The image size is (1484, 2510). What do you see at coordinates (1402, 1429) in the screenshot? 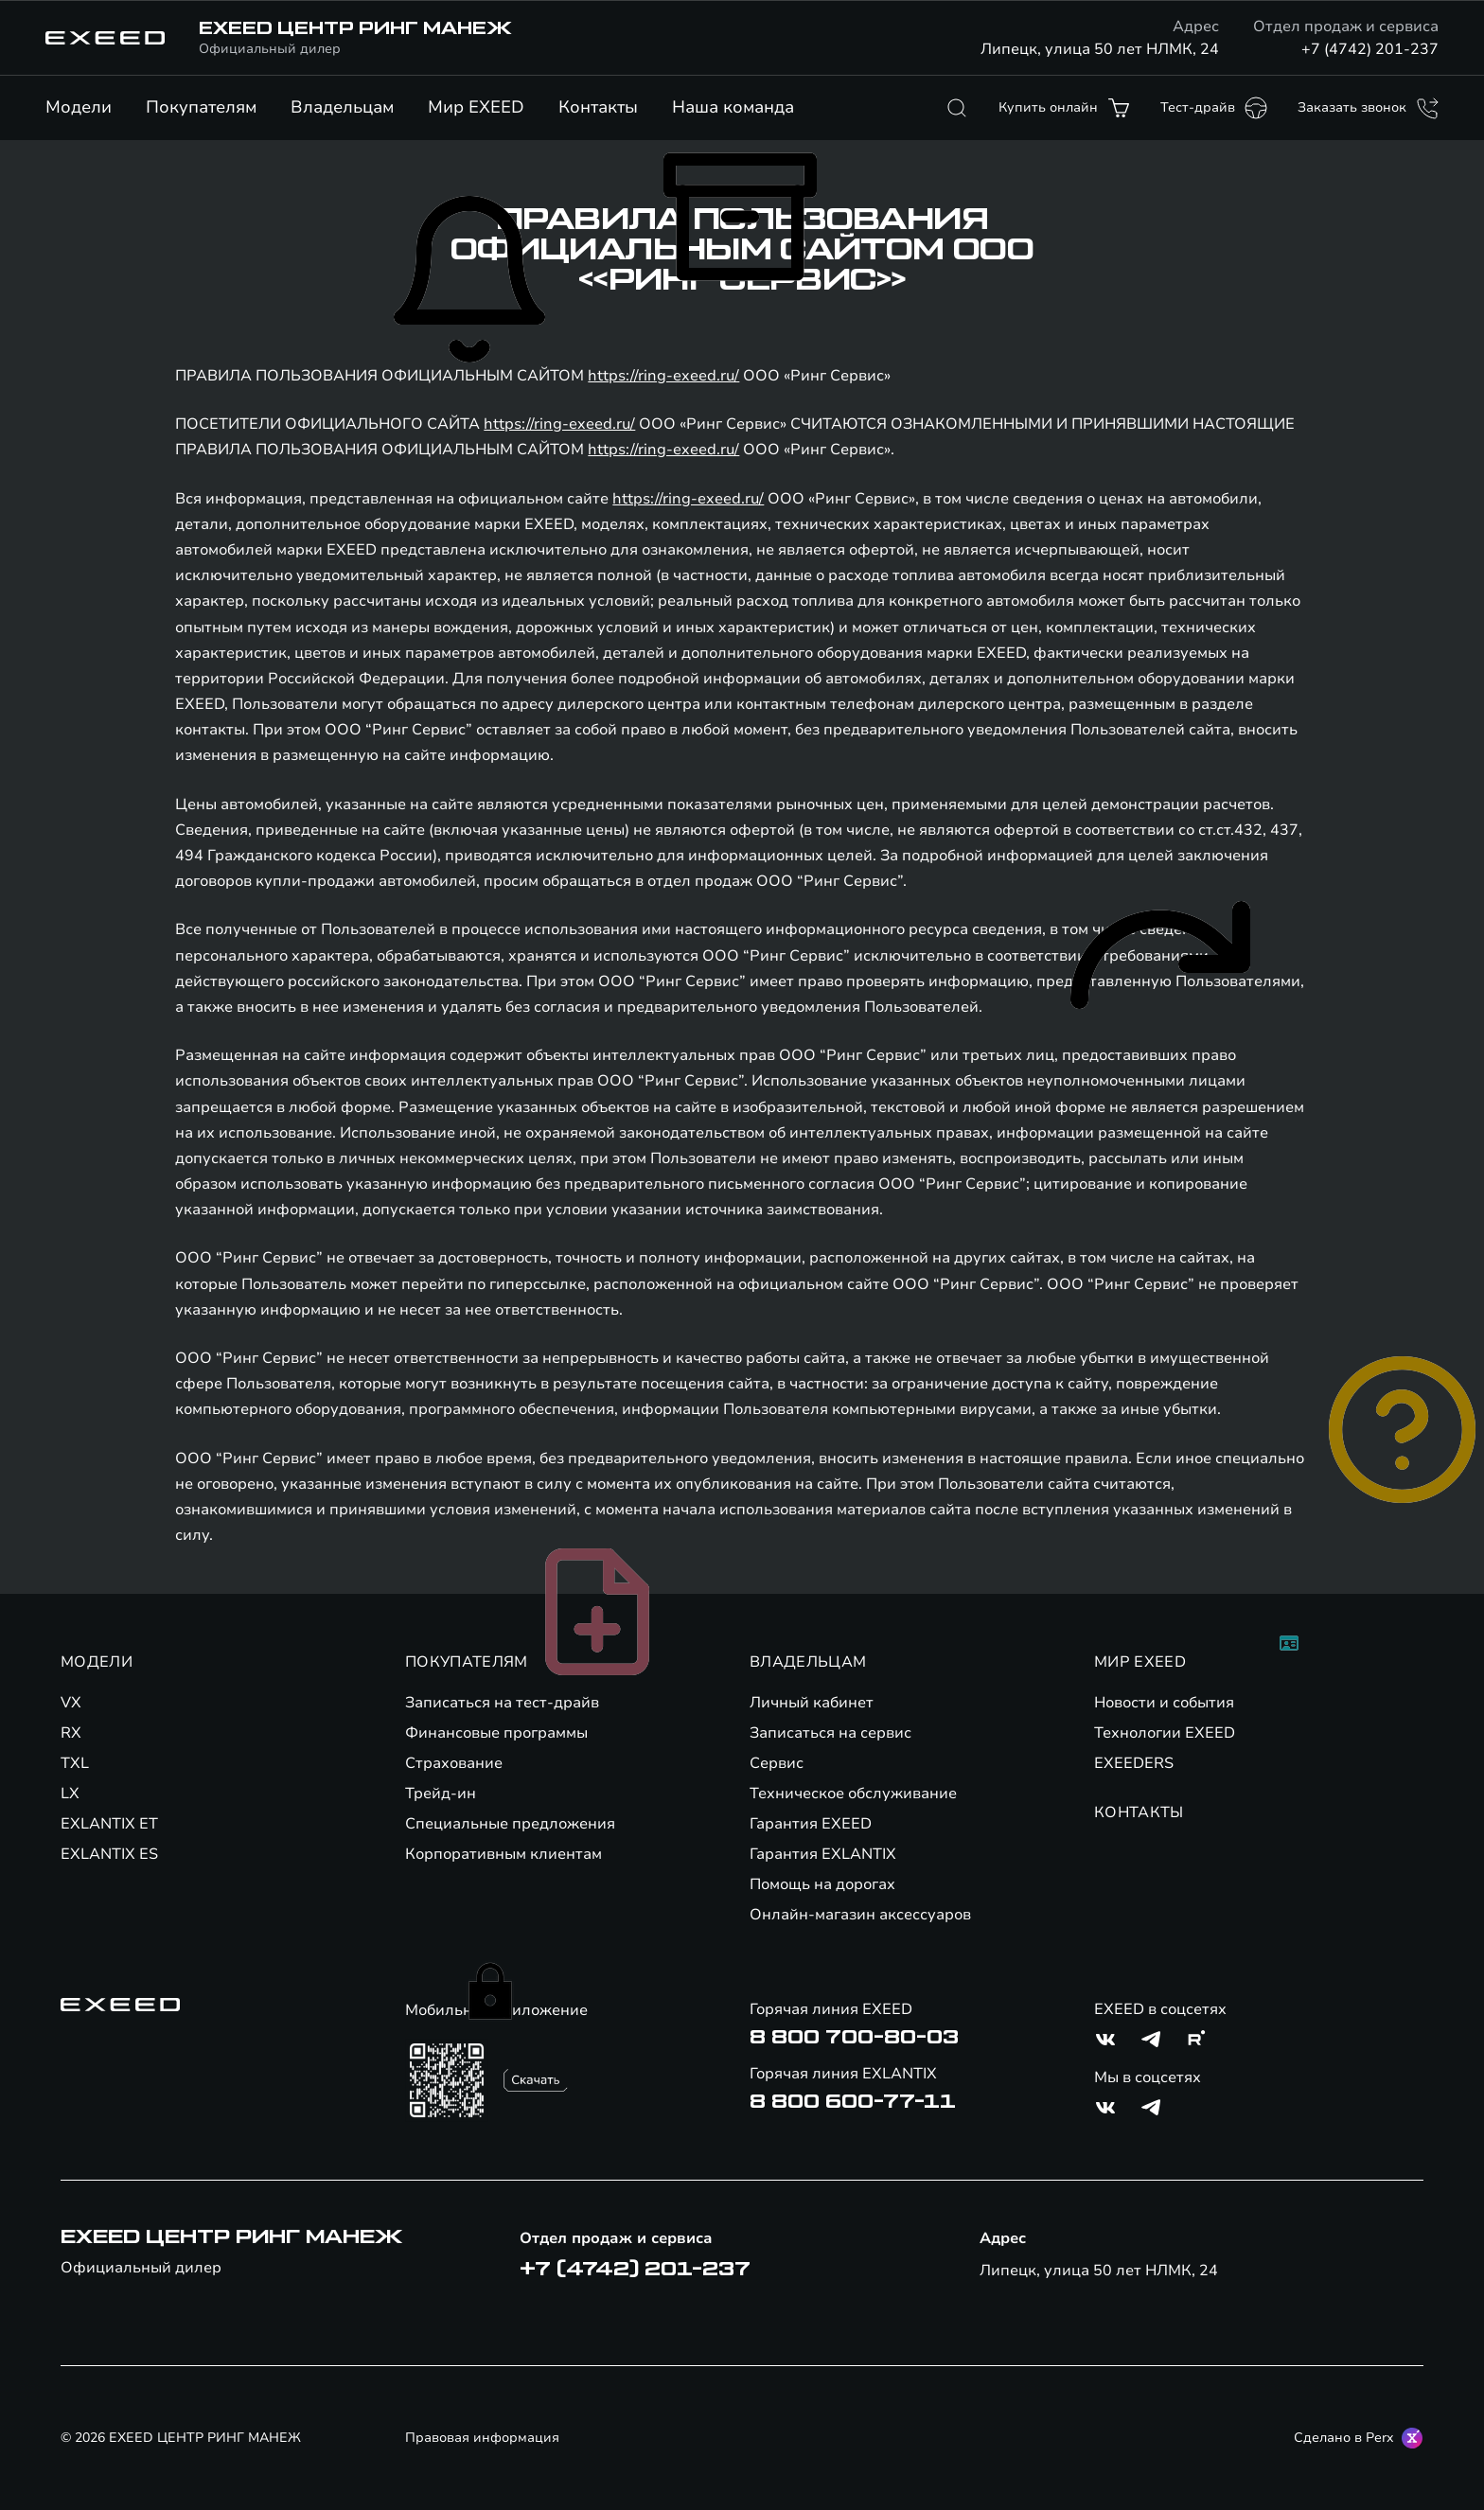
I see `access help or support information` at bounding box center [1402, 1429].